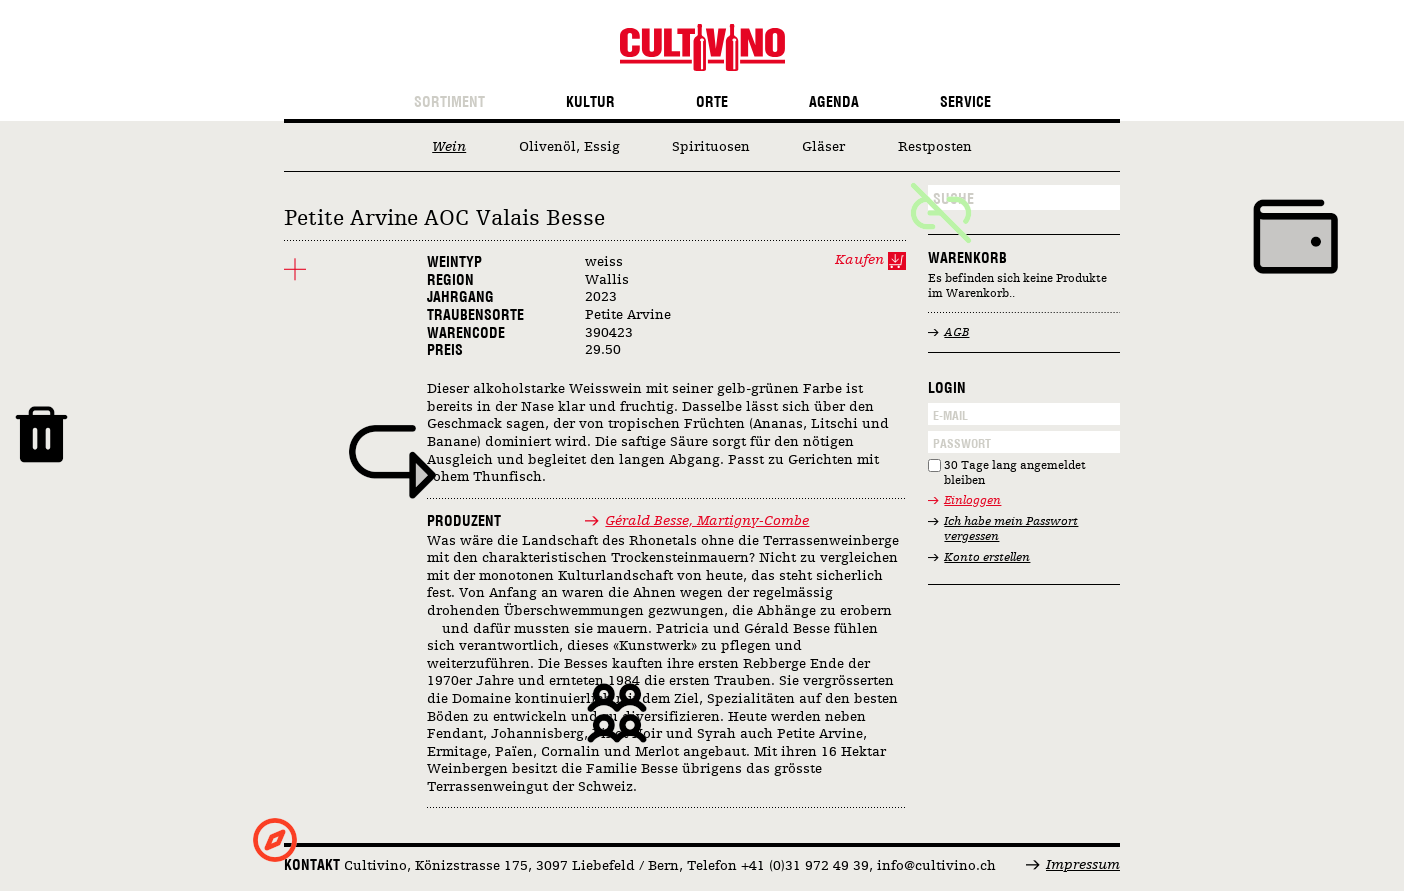  I want to click on redo or repeat the last action, so click(392, 458).